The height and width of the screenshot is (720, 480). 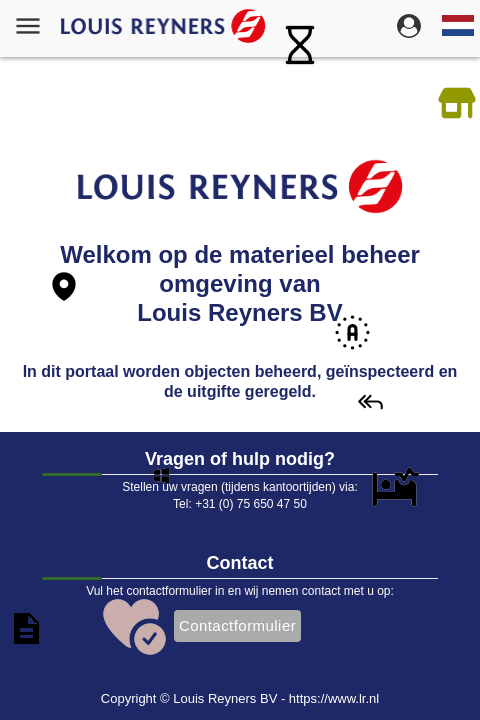 I want to click on open the Windows start menu, so click(x=162, y=475).